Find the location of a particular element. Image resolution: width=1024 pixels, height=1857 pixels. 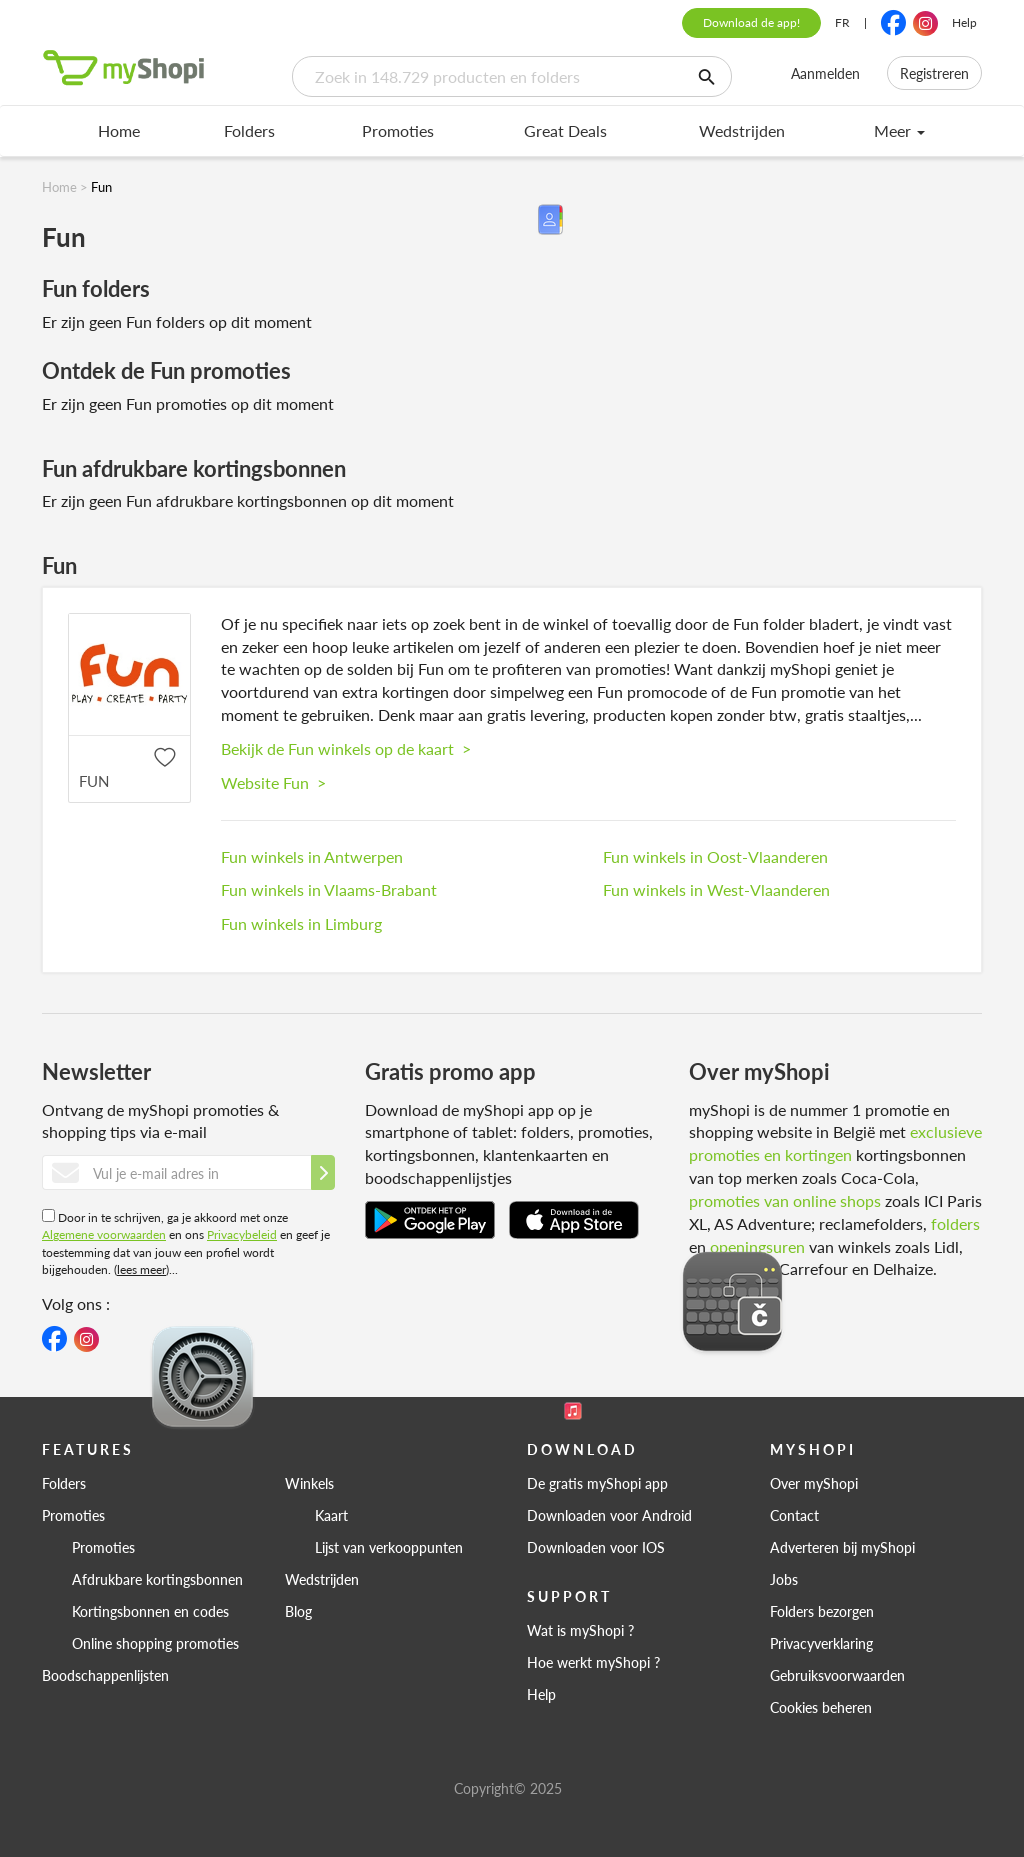

open the music player app is located at coordinates (573, 1411).